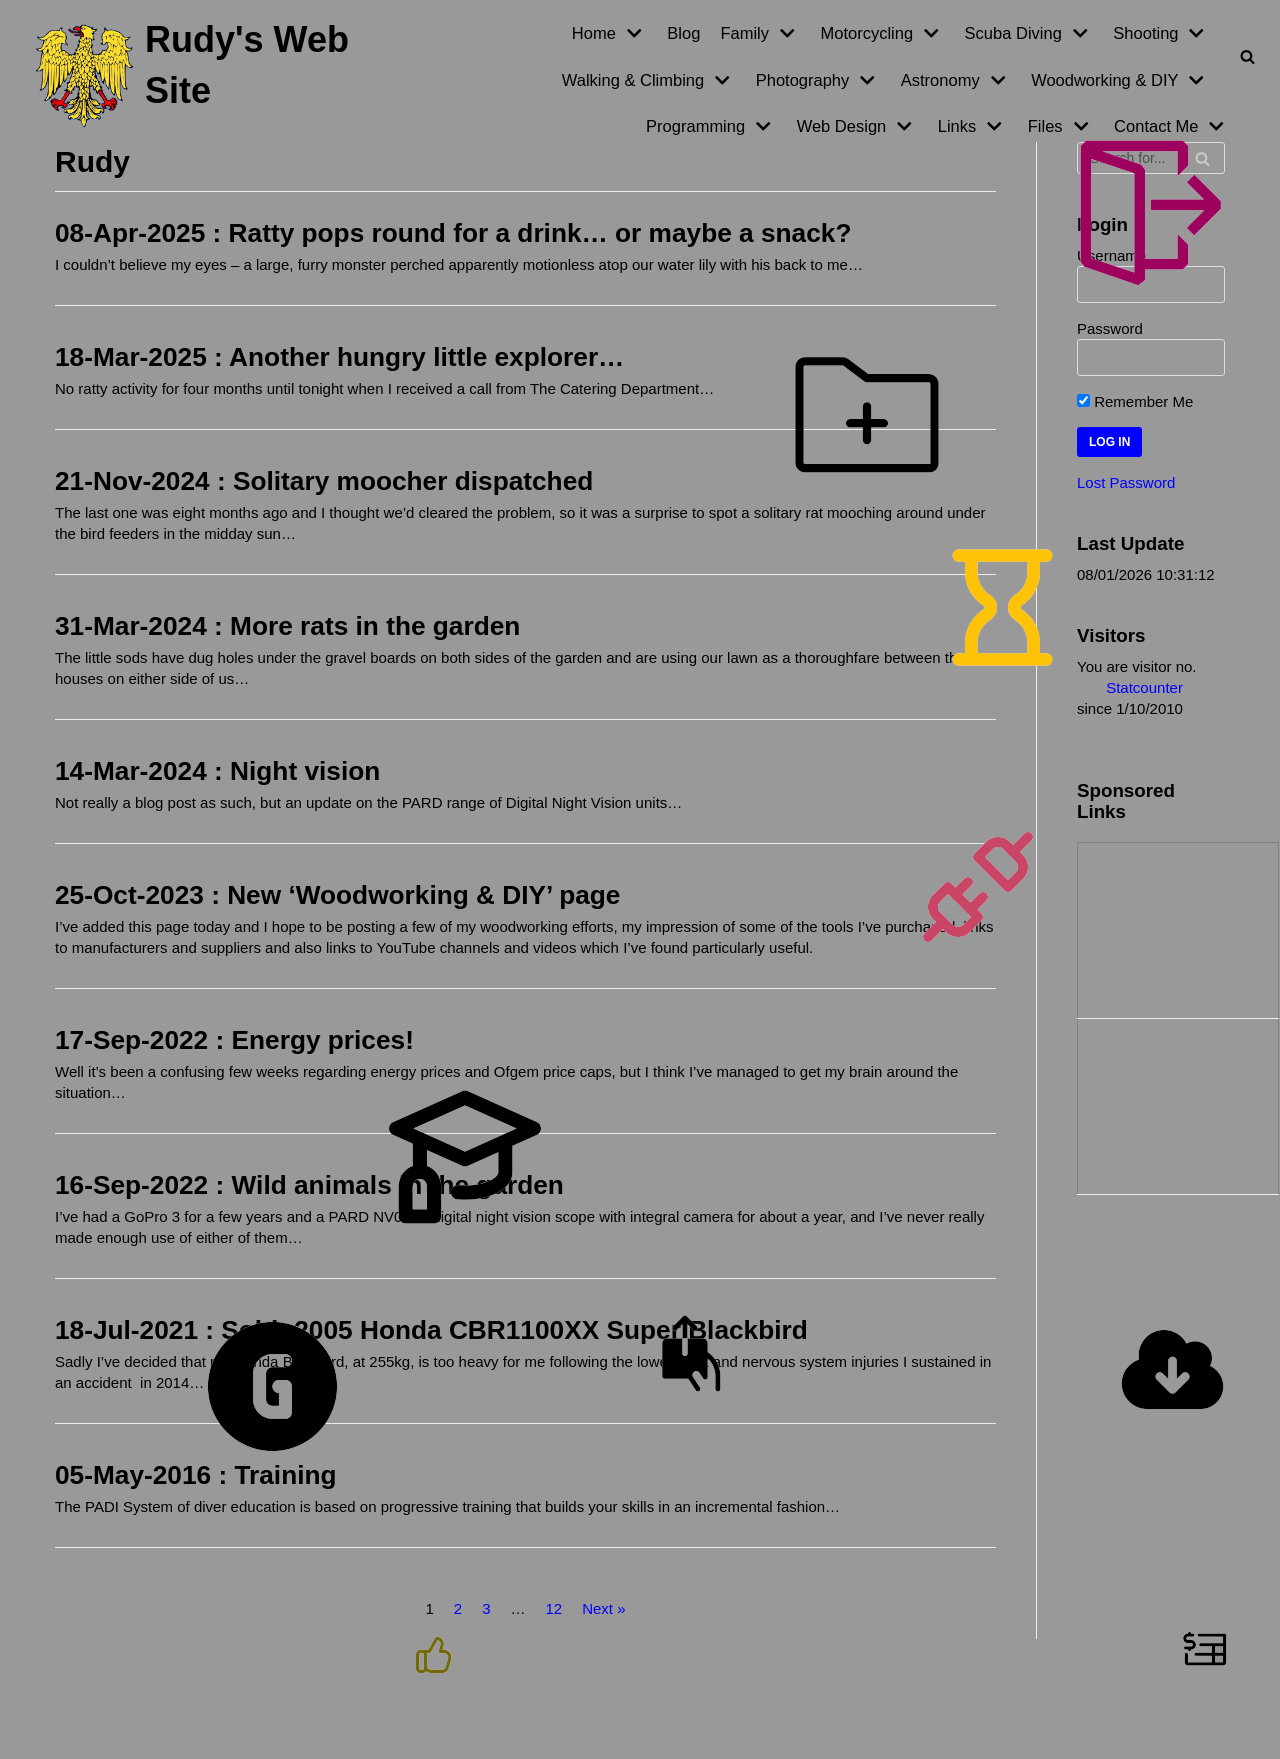 The height and width of the screenshot is (1759, 1280). What do you see at coordinates (687, 1353) in the screenshot?
I see `deposit or submit an item` at bounding box center [687, 1353].